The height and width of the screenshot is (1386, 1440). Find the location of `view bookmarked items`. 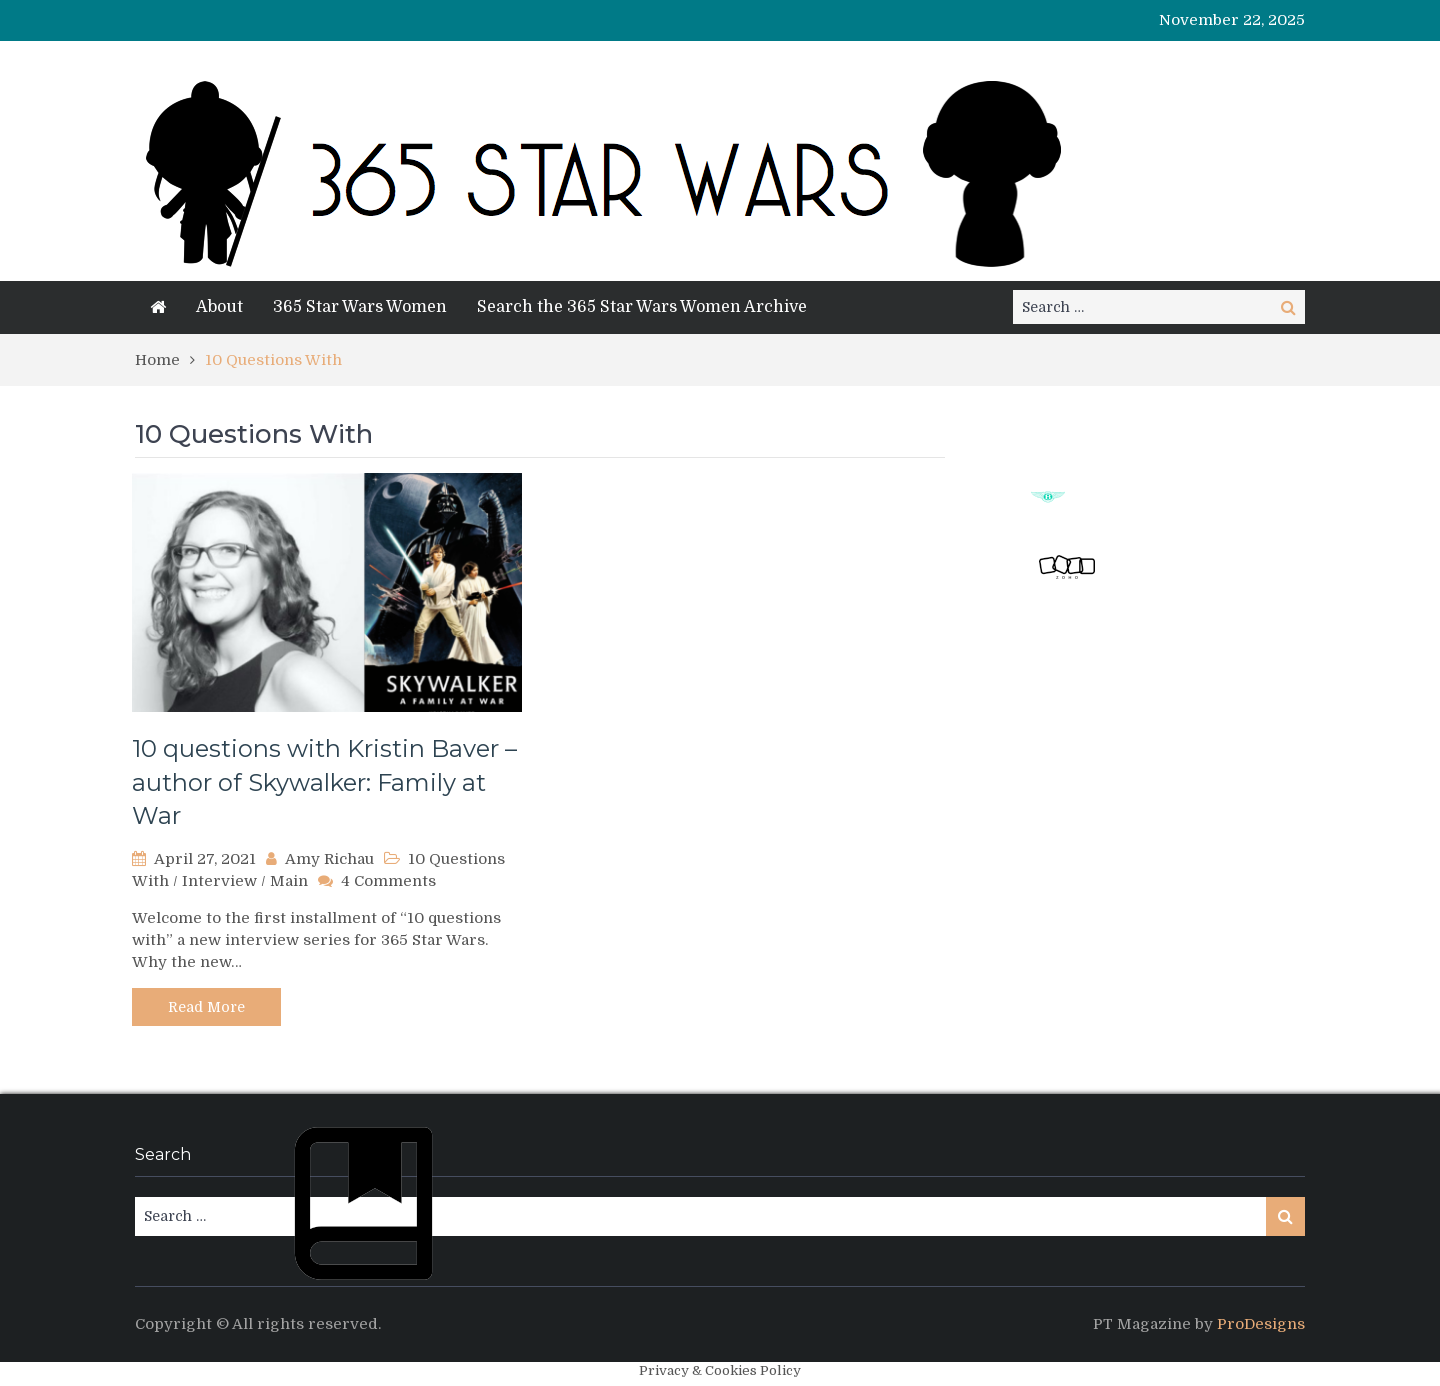

view bookmarked items is located at coordinates (363, 1203).